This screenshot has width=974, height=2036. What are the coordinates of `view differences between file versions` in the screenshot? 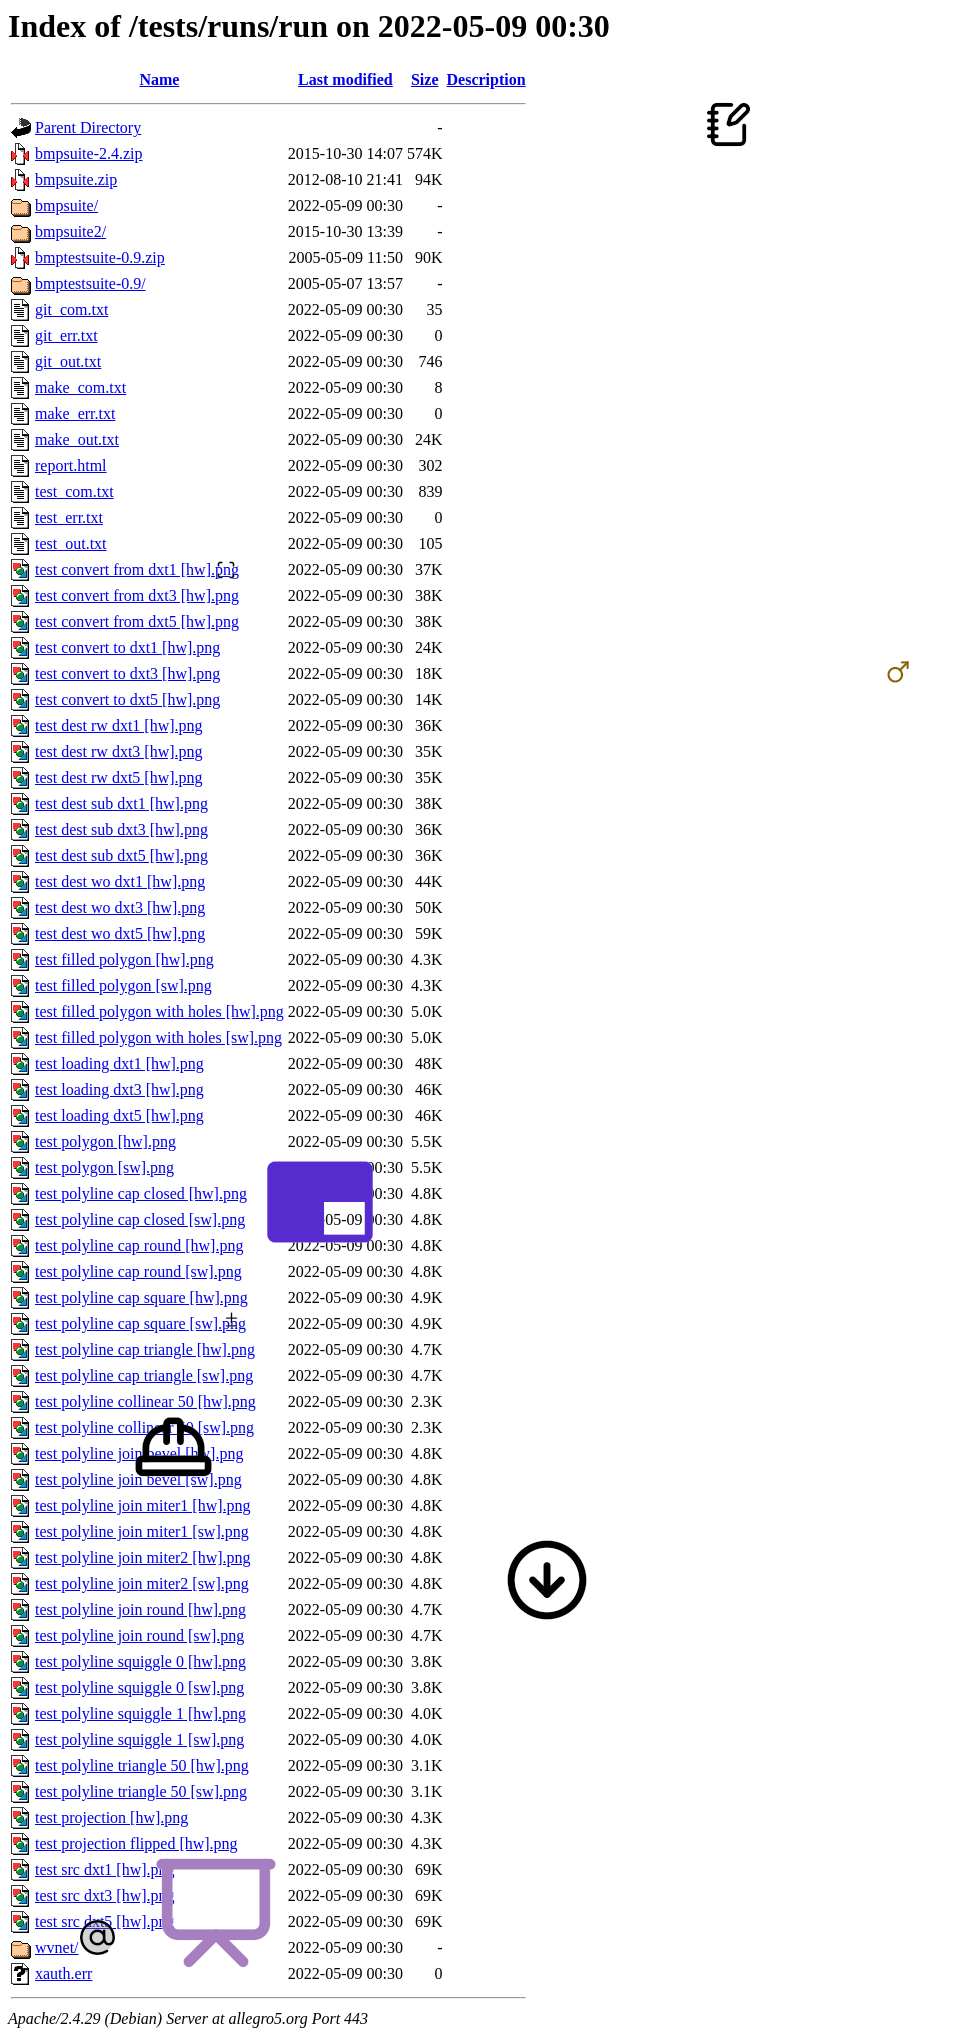 It's located at (231, 1319).